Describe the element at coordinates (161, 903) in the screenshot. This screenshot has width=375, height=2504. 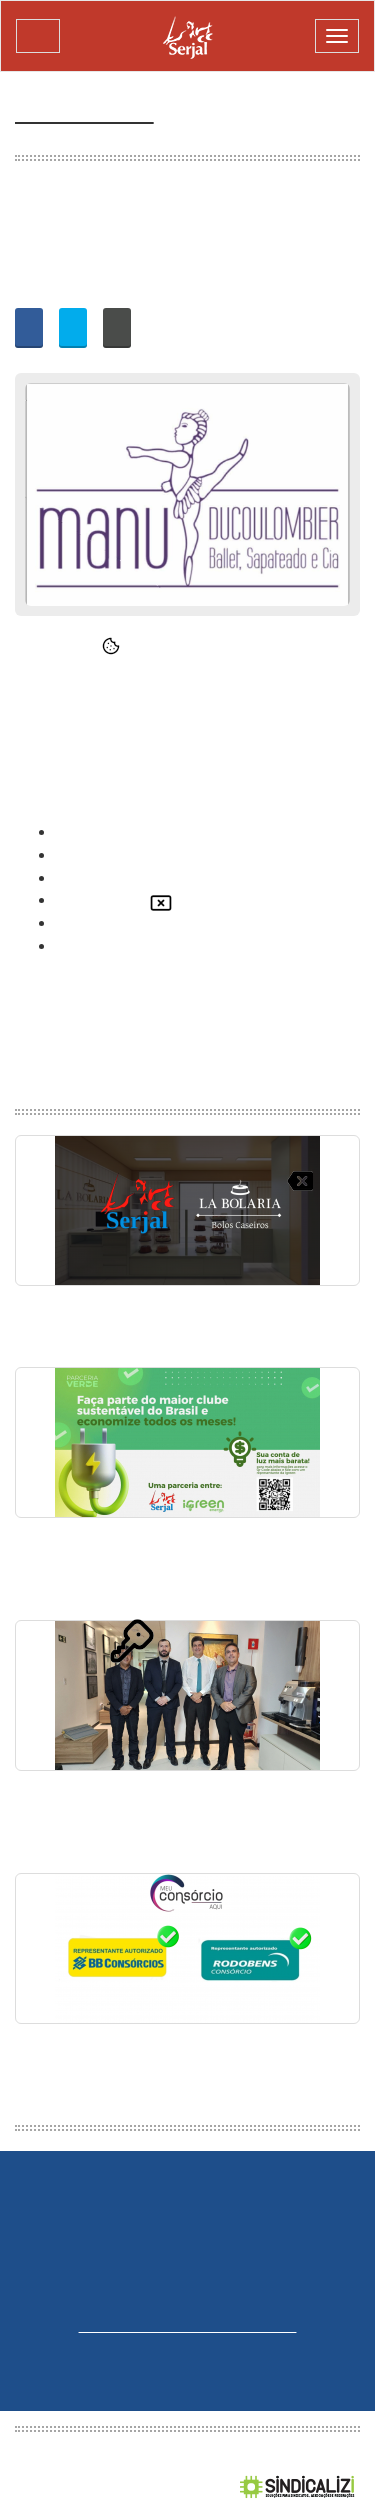
I see `close or dismiss a modal window` at that location.